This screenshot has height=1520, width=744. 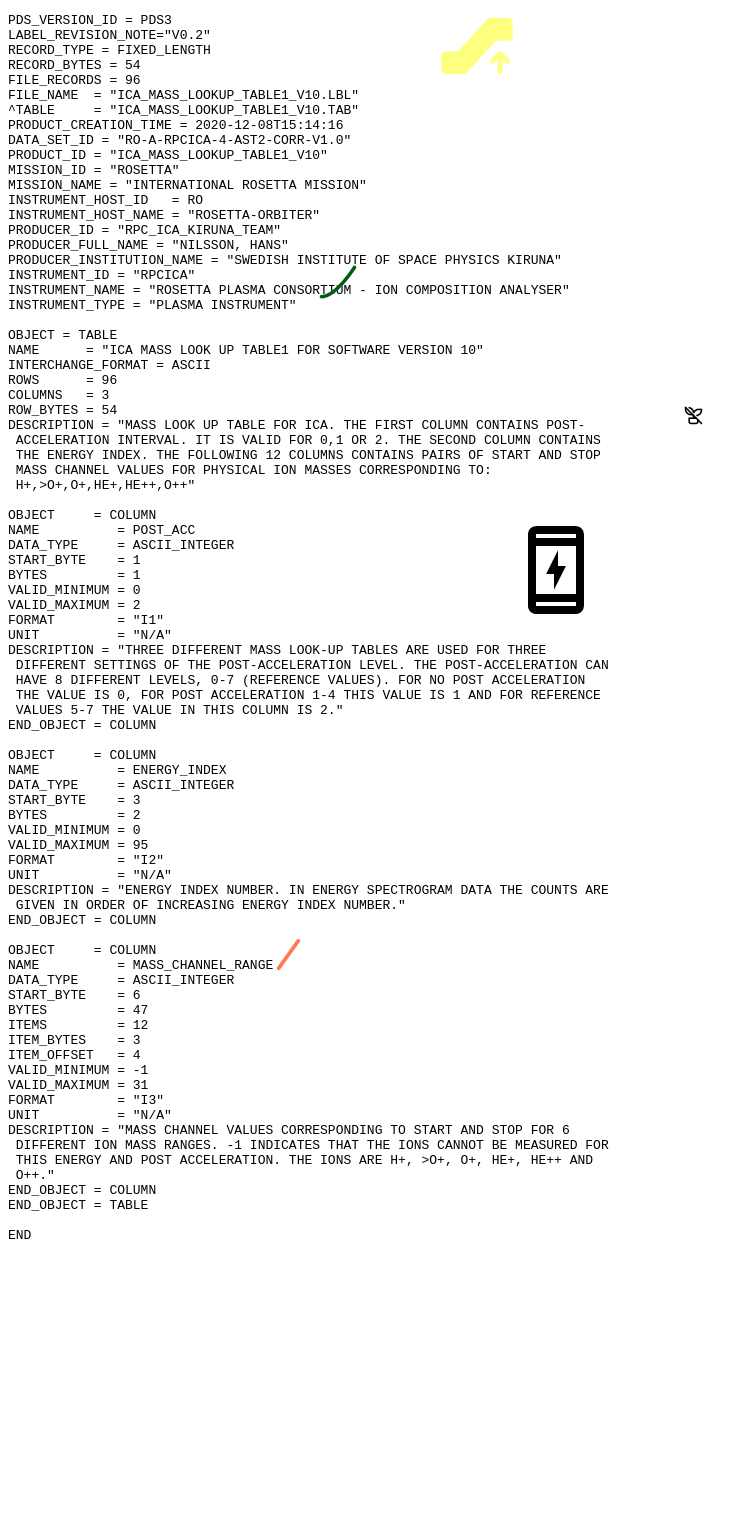 I want to click on disable plant care reminders, so click(x=693, y=415).